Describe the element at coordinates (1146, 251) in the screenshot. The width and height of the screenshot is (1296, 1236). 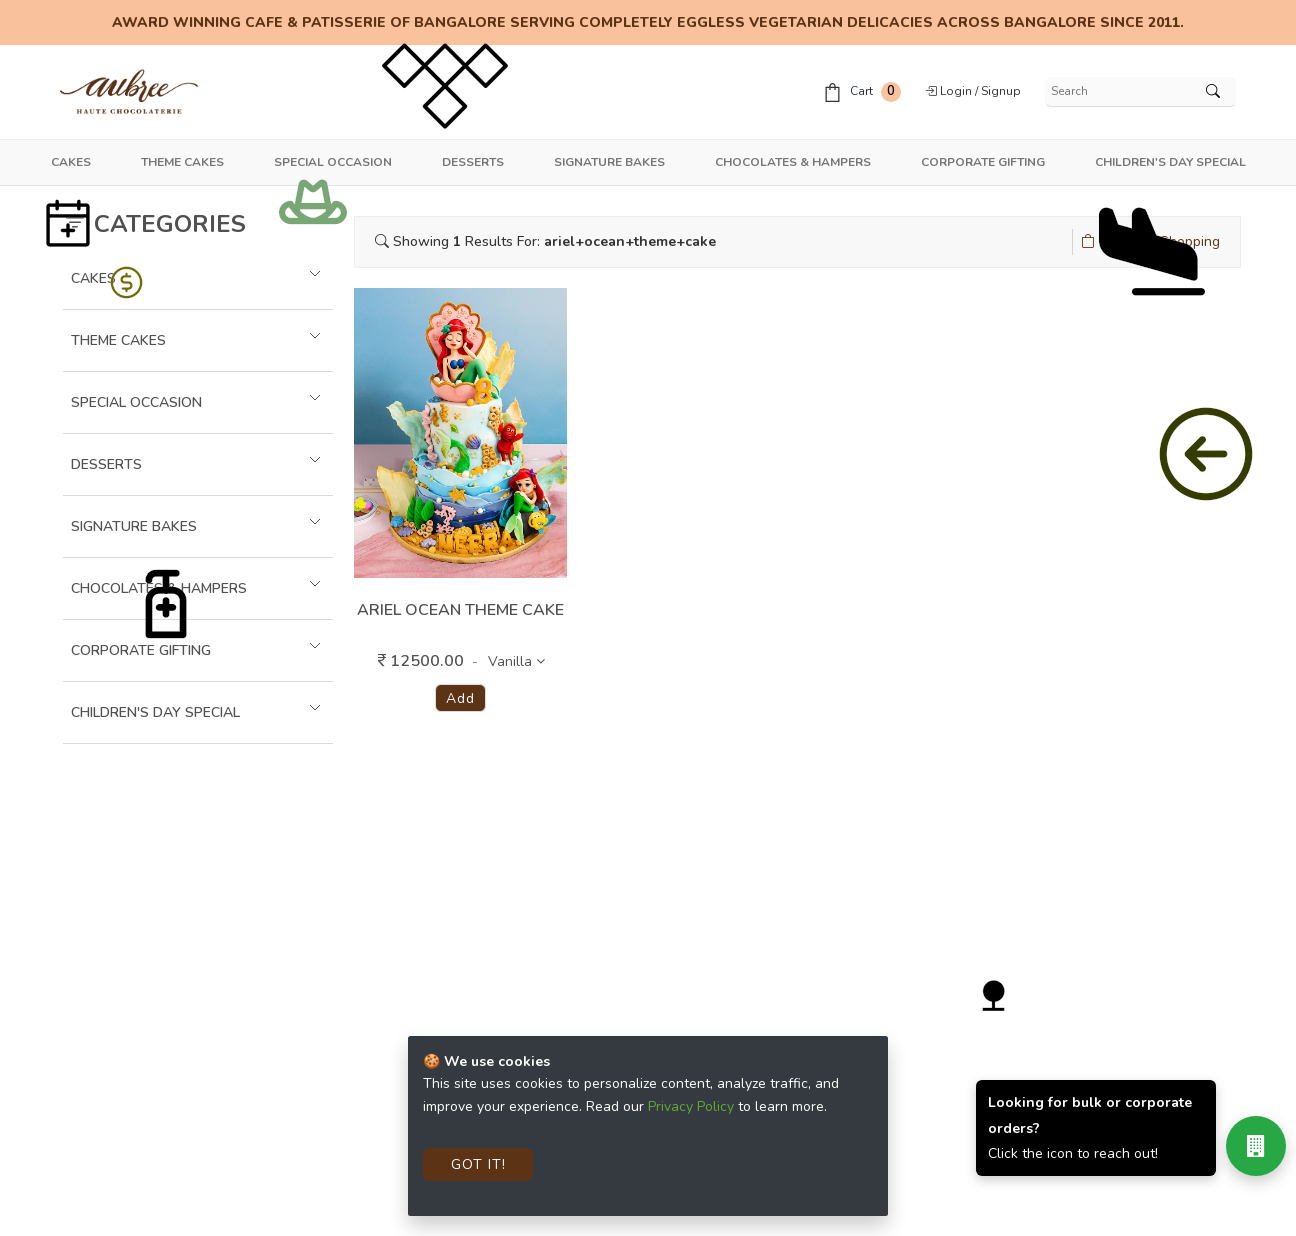
I see `indicates flight arrival status` at that location.